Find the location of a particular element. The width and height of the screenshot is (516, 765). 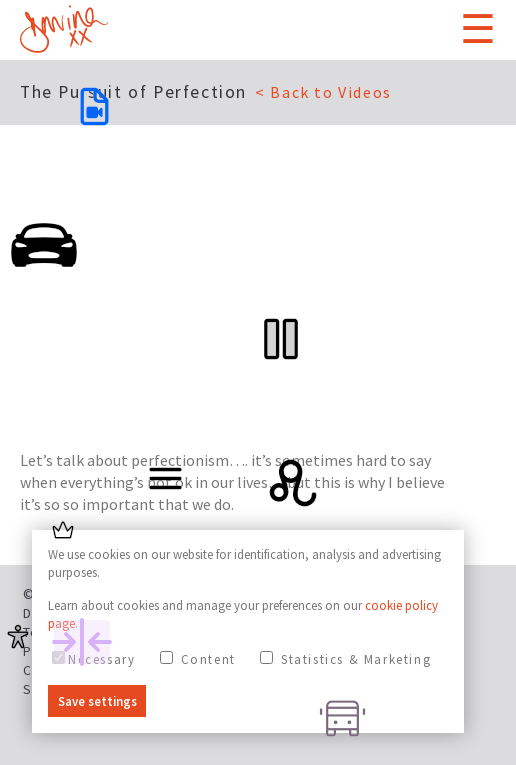

accessibility settings or features is located at coordinates (18, 637).